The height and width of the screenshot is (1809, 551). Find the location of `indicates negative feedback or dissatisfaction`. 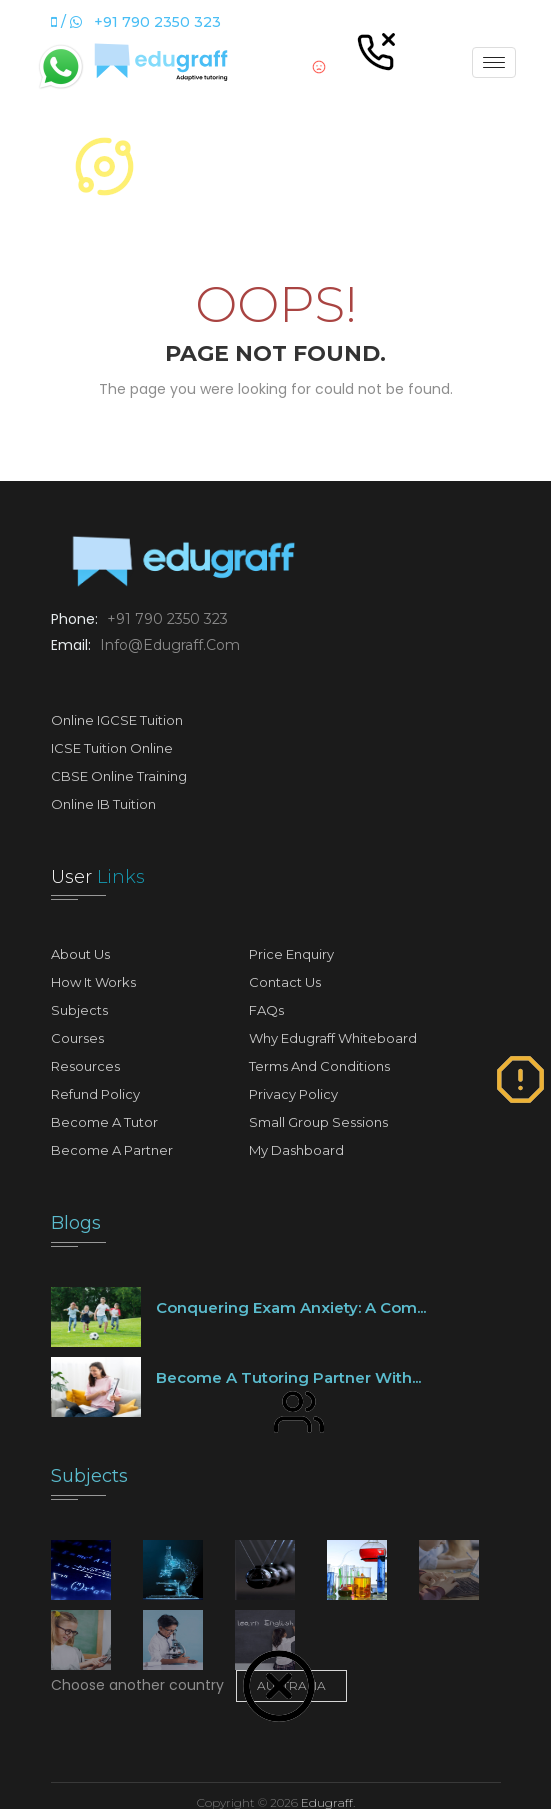

indicates negative feedback or dissatisfaction is located at coordinates (319, 67).